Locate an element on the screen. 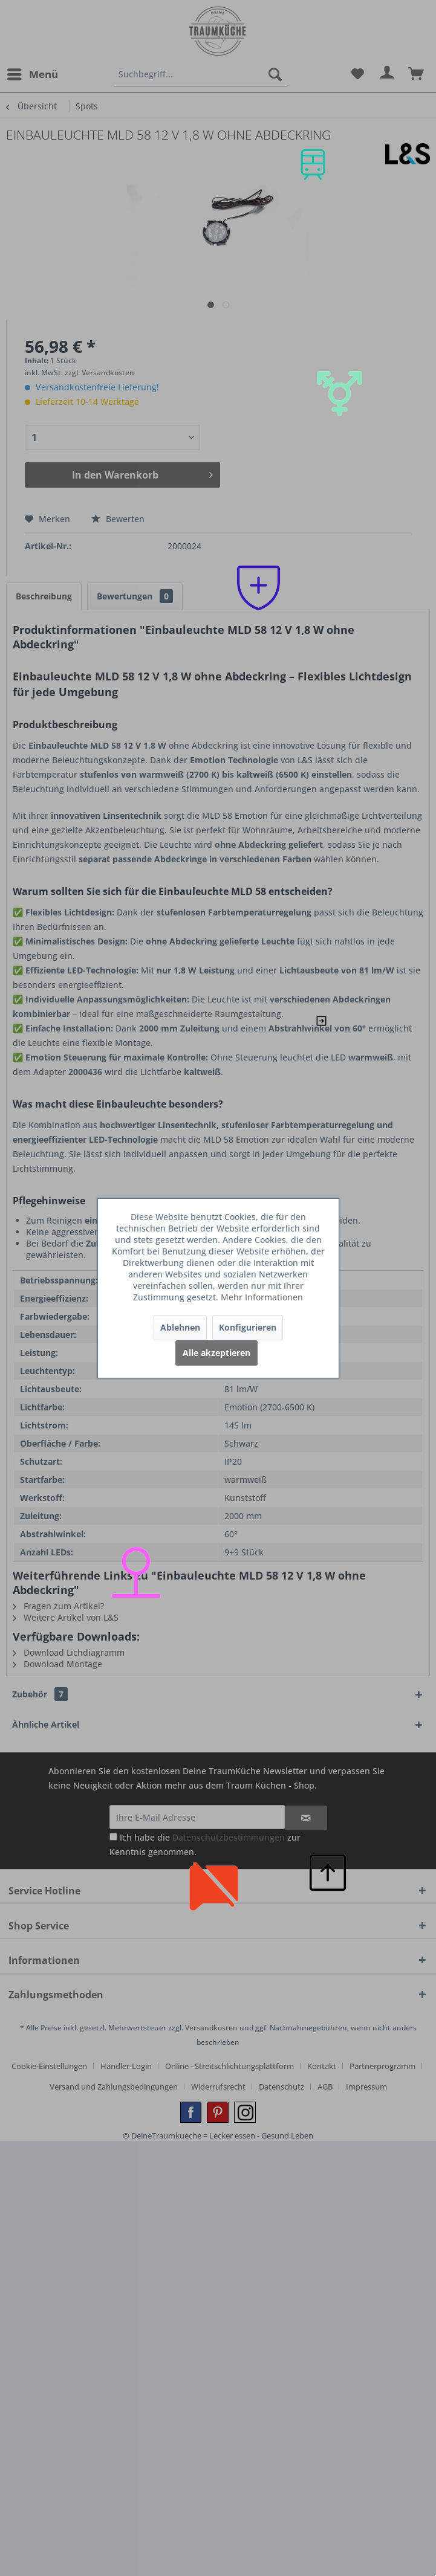 This screenshot has height=2576, width=436. mute or disable chat notifications is located at coordinates (213, 1884).